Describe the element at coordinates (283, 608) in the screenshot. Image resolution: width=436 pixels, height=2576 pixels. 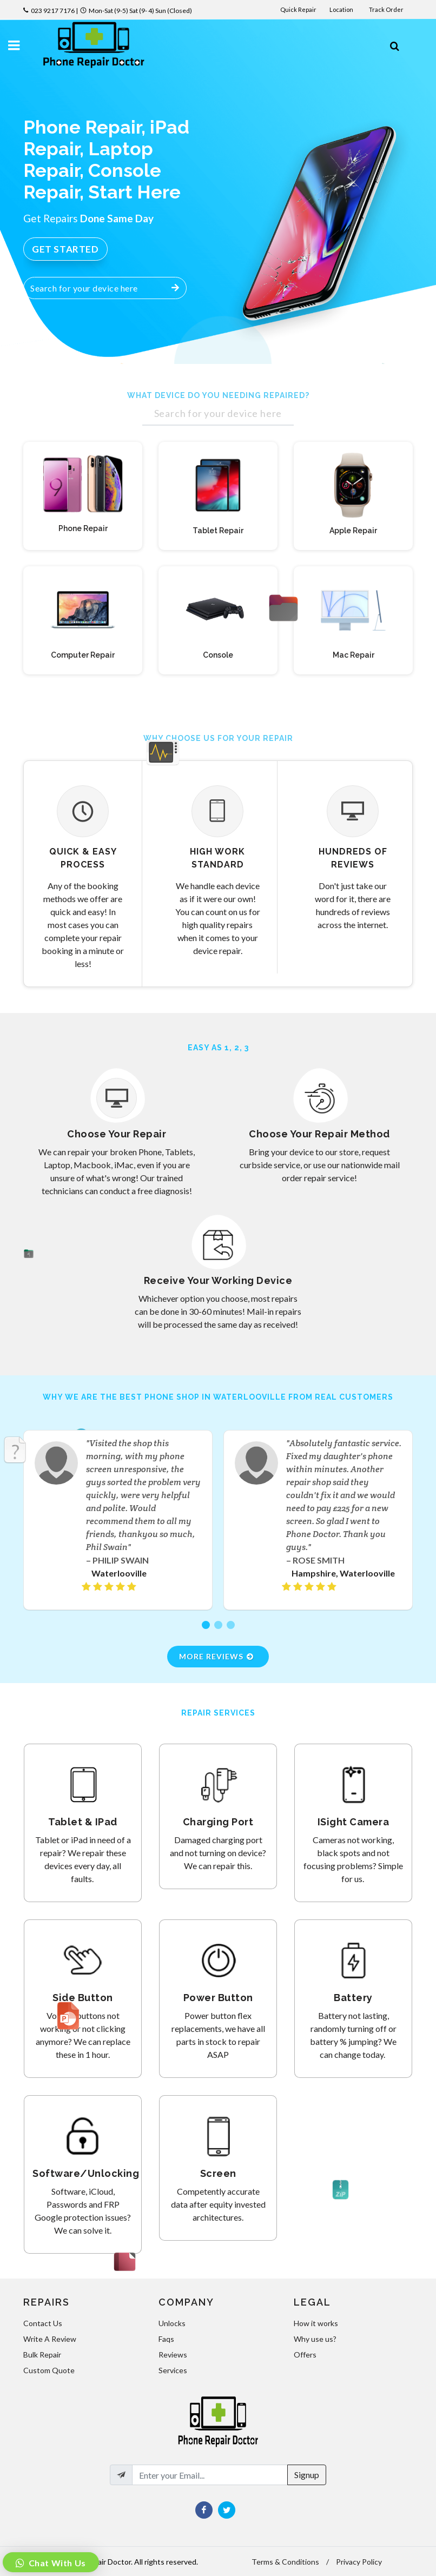
I see `open folder containing files or documents` at that location.